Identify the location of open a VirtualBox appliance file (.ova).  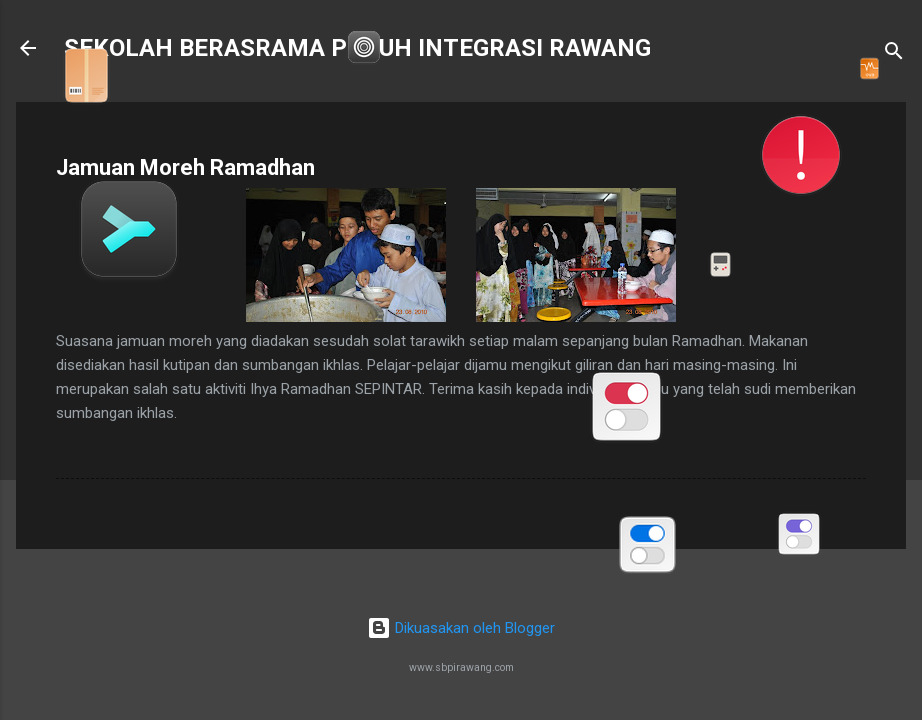
(869, 68).